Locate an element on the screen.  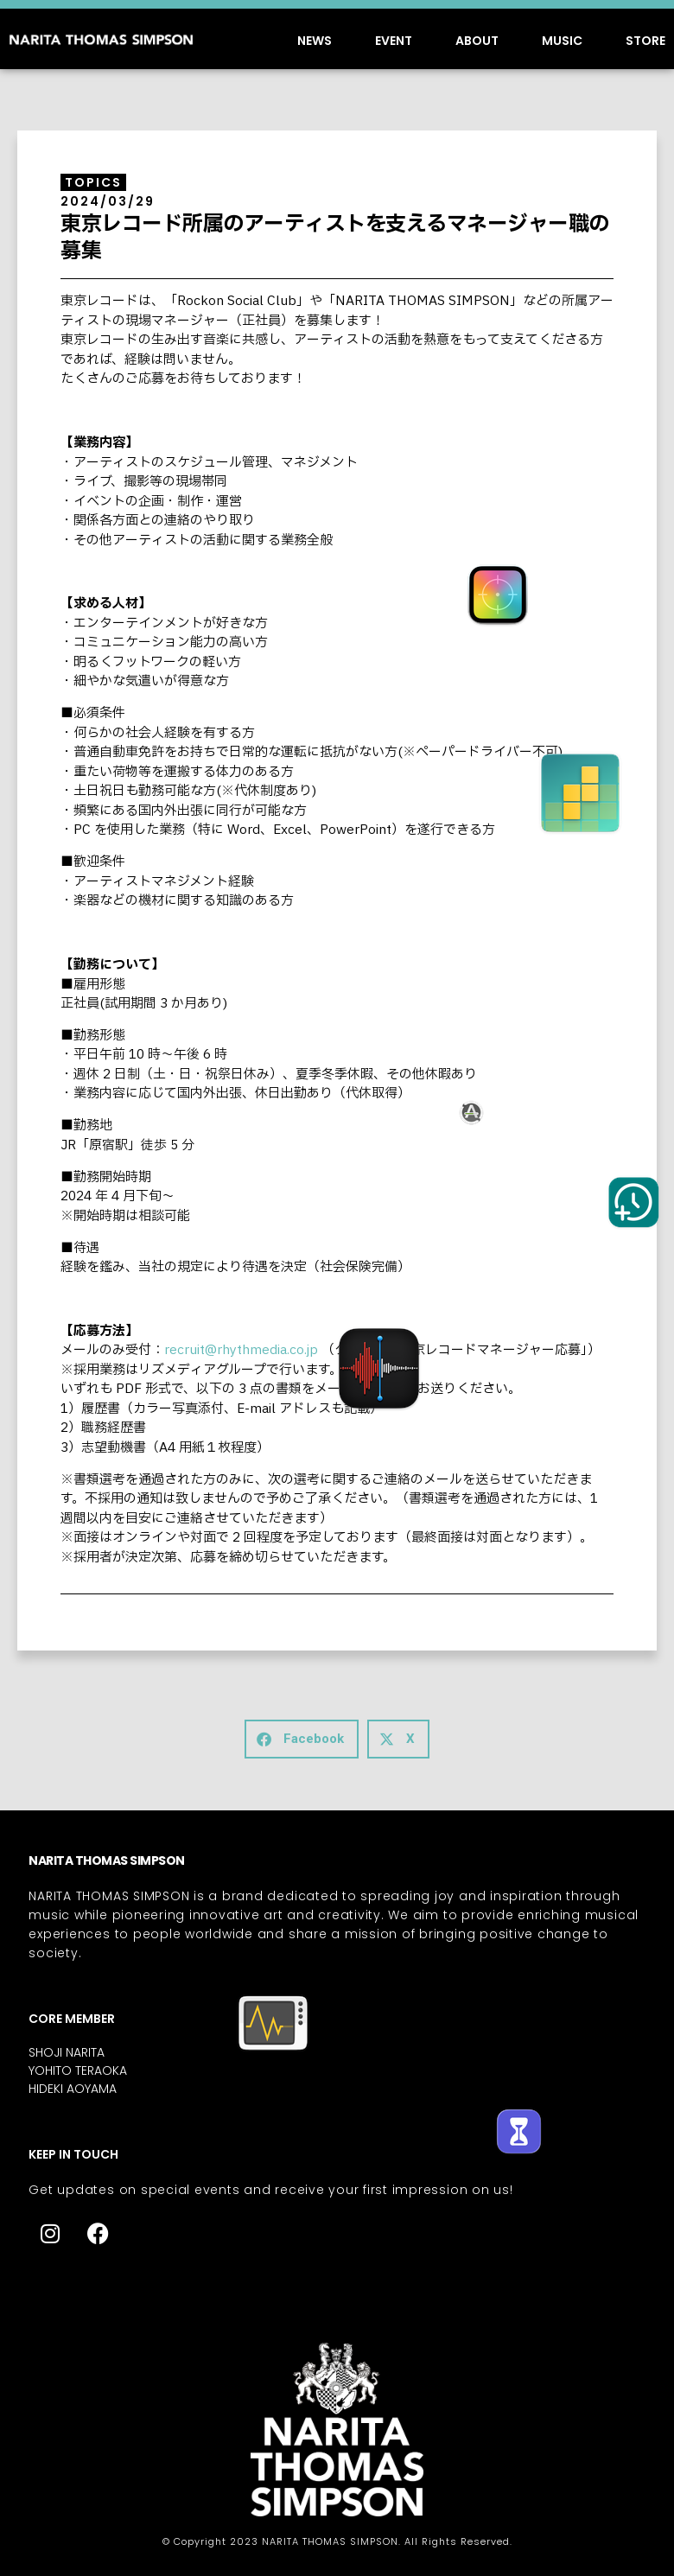
open Screen Time settings is located at coordinates (518, 2131).